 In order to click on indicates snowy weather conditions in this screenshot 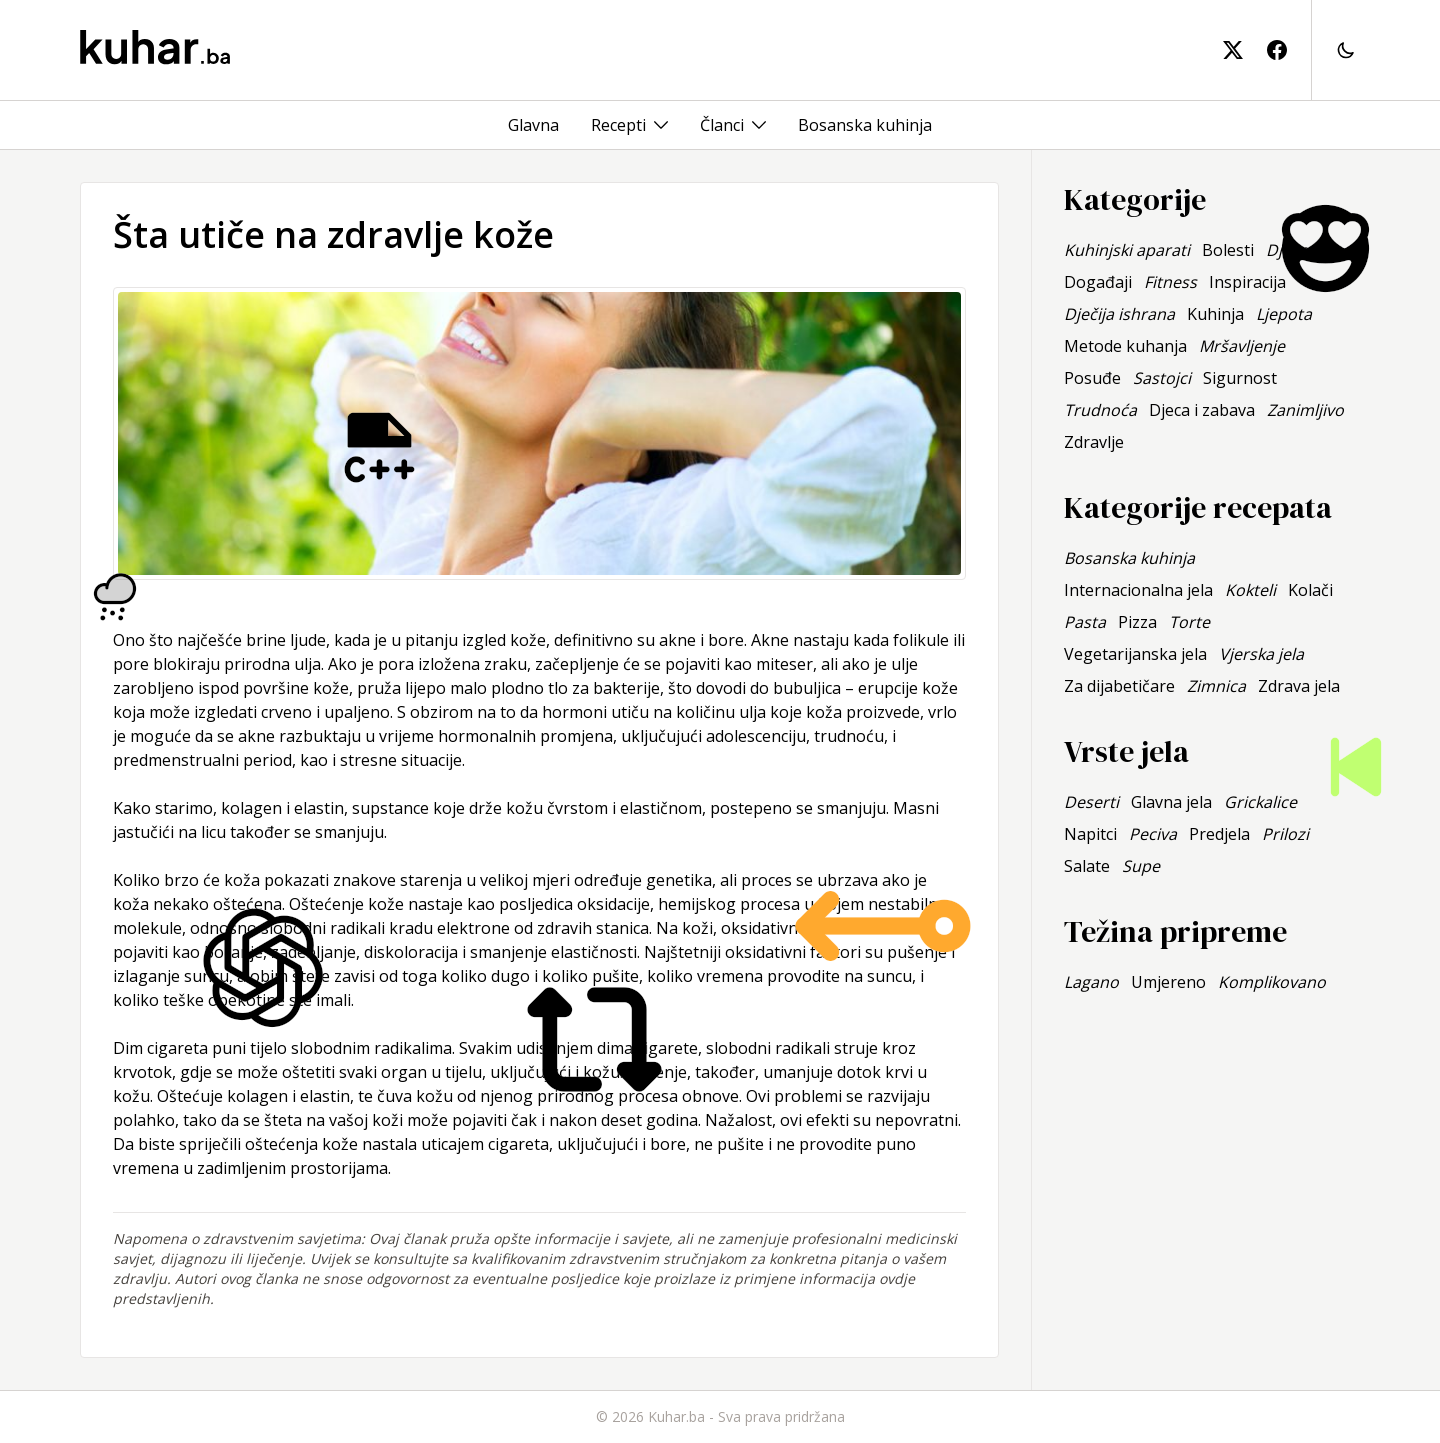, I will do `click(115, 596)`.